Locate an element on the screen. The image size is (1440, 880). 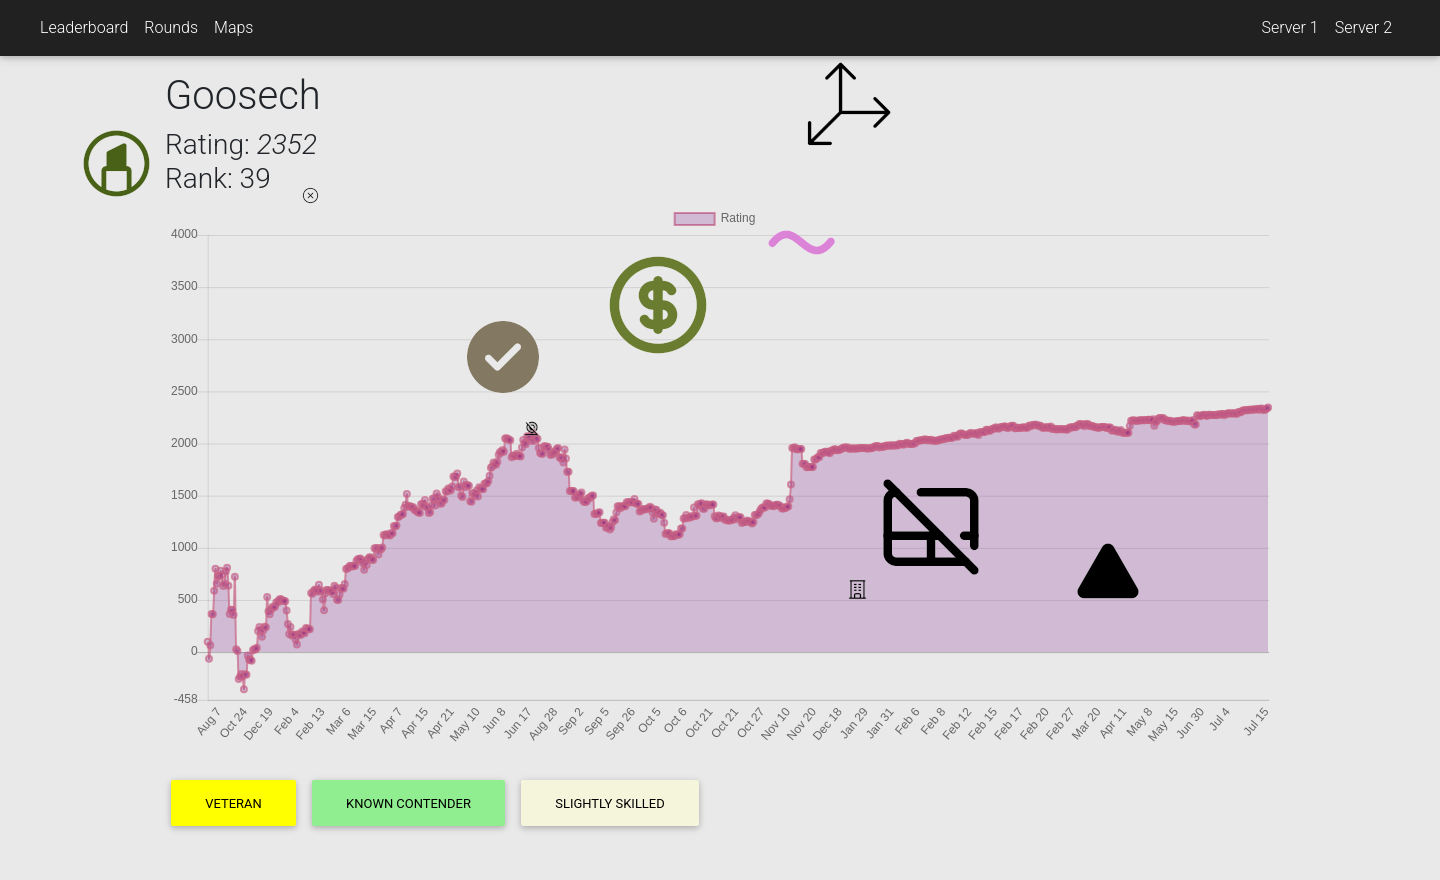
indicates a warning or alert status is located at coordinates (1108, 572).